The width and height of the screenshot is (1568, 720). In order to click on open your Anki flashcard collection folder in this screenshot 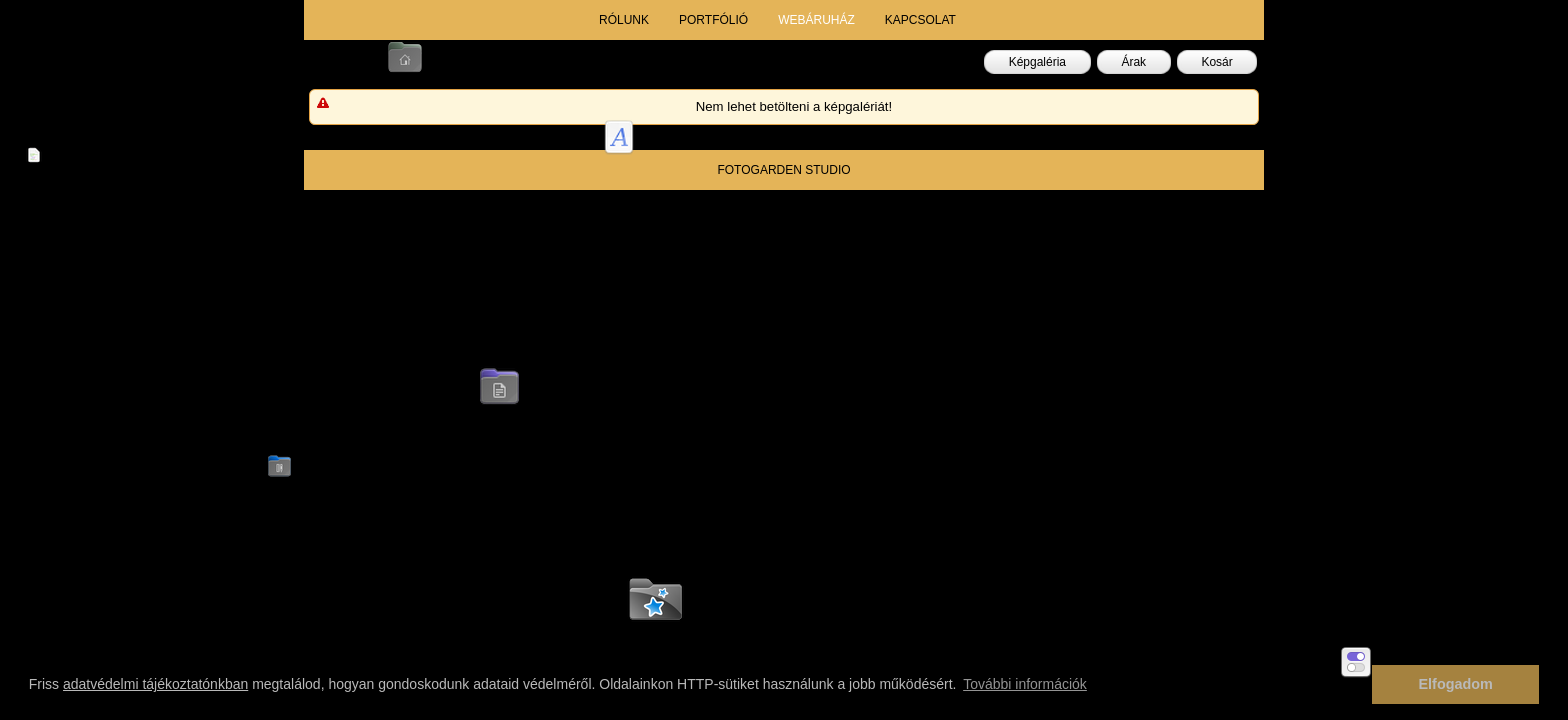, I will do `click(655, 600)`.